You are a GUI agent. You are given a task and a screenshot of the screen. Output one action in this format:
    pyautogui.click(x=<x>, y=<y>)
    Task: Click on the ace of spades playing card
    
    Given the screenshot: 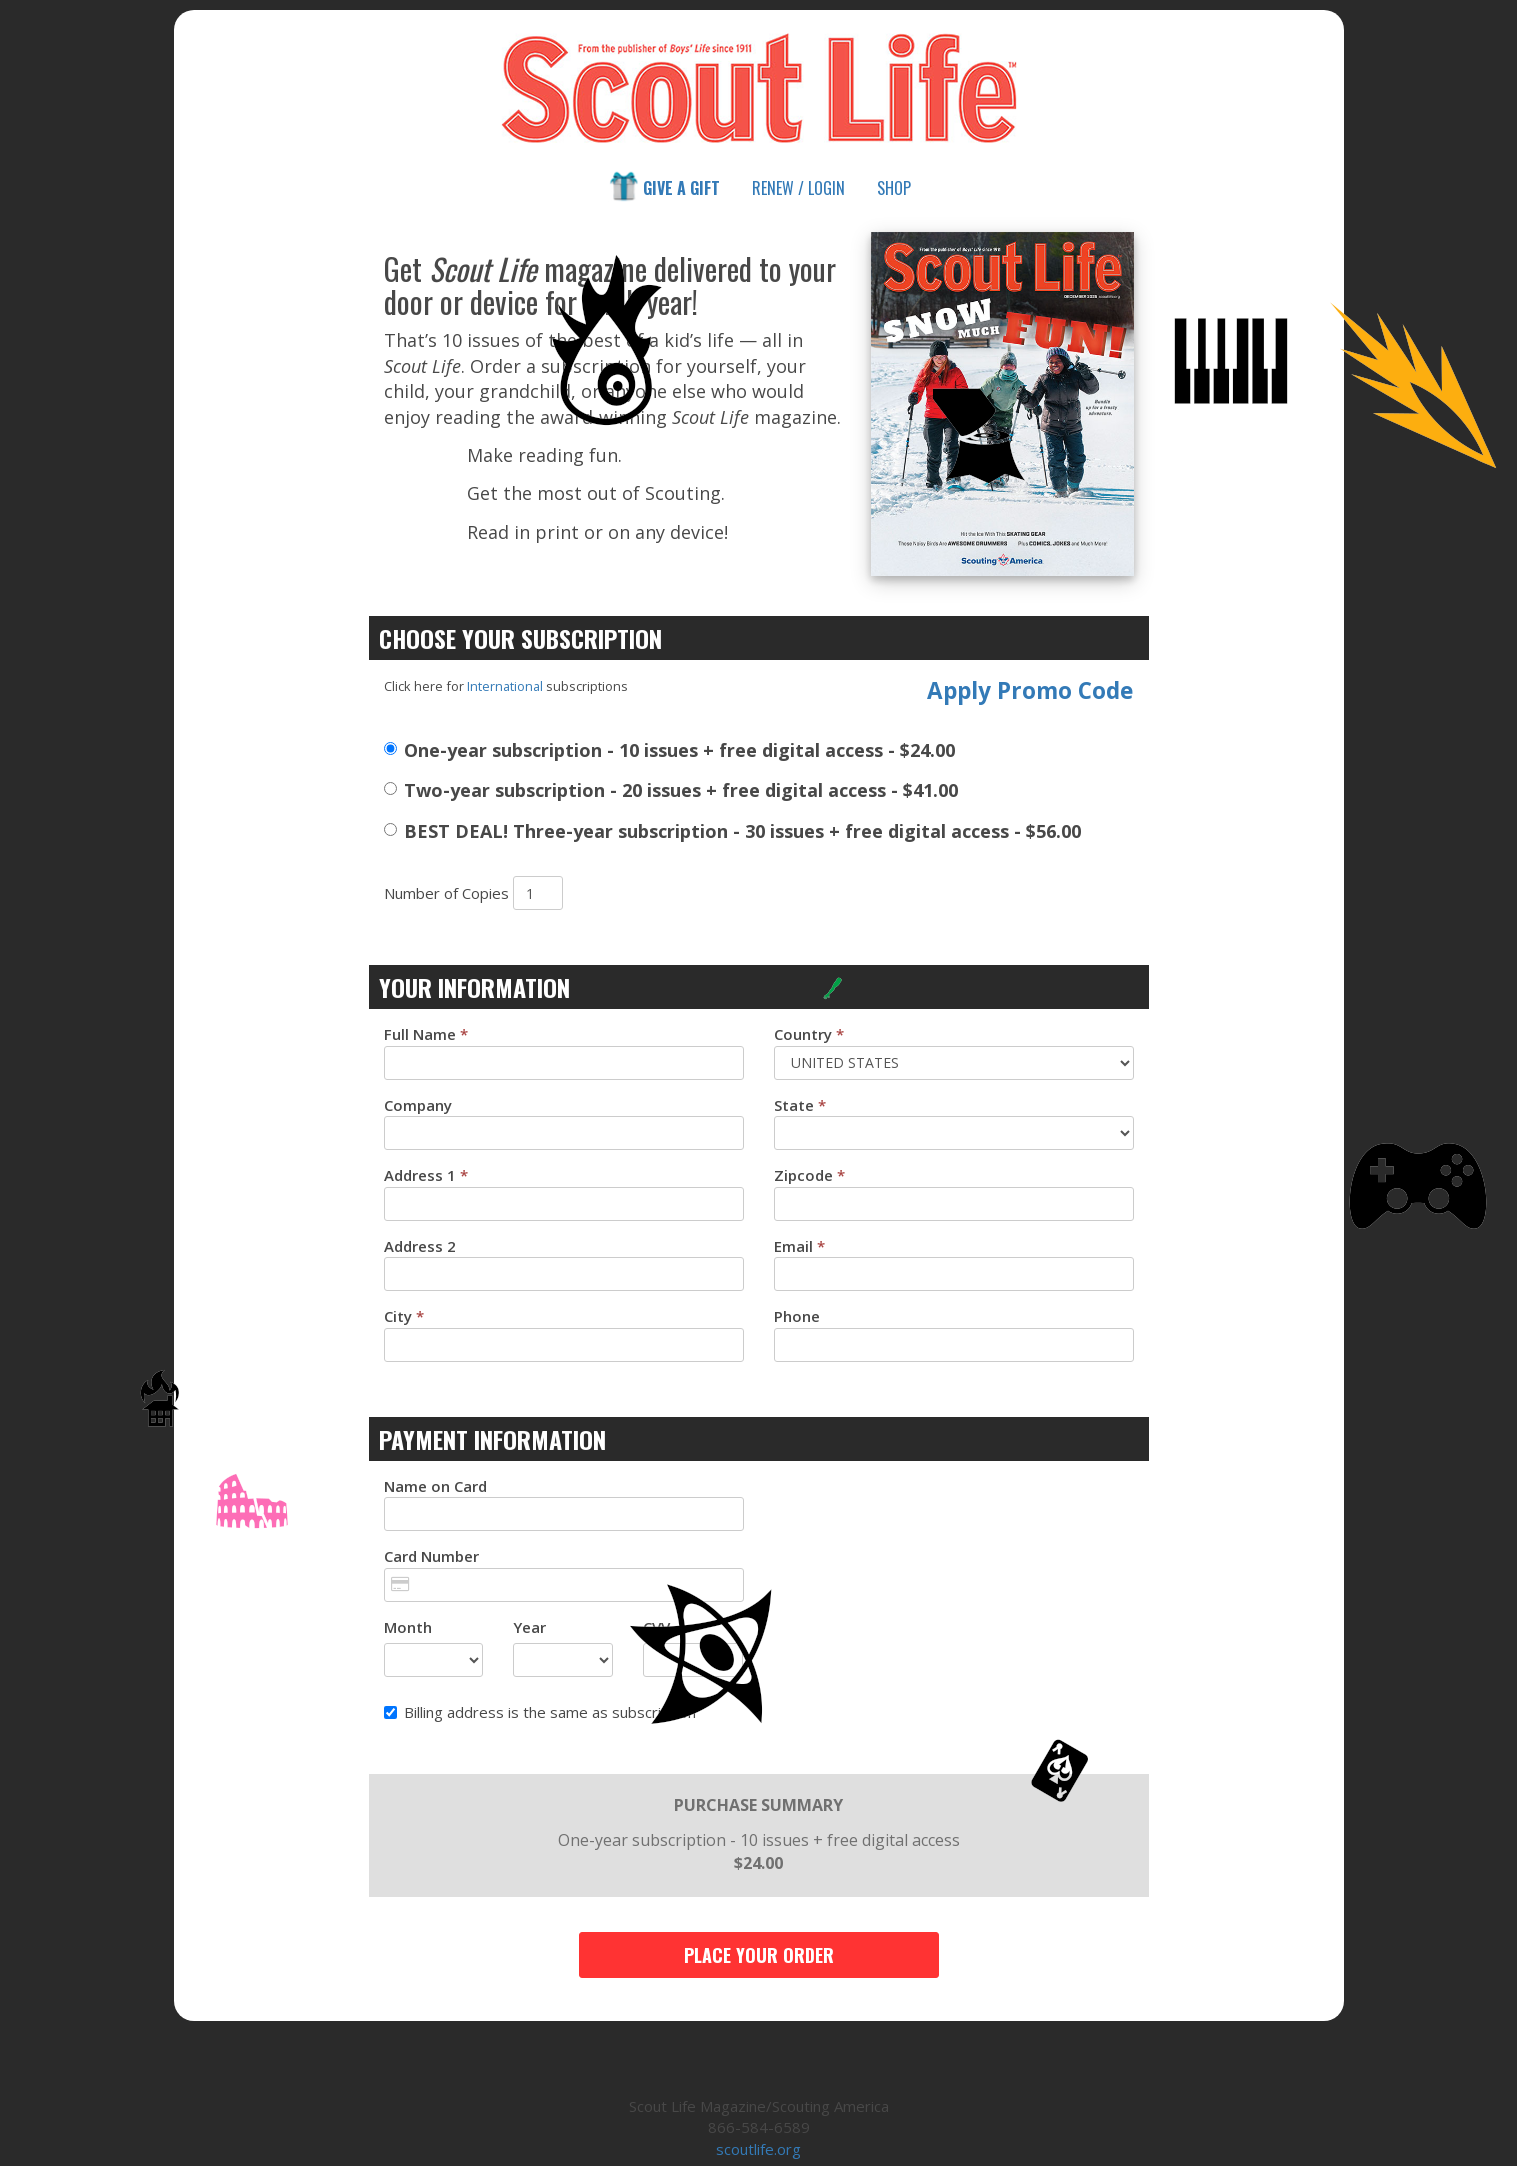 What is the action you would take?
    pyautogui.click(x=1059, y=1770)
    